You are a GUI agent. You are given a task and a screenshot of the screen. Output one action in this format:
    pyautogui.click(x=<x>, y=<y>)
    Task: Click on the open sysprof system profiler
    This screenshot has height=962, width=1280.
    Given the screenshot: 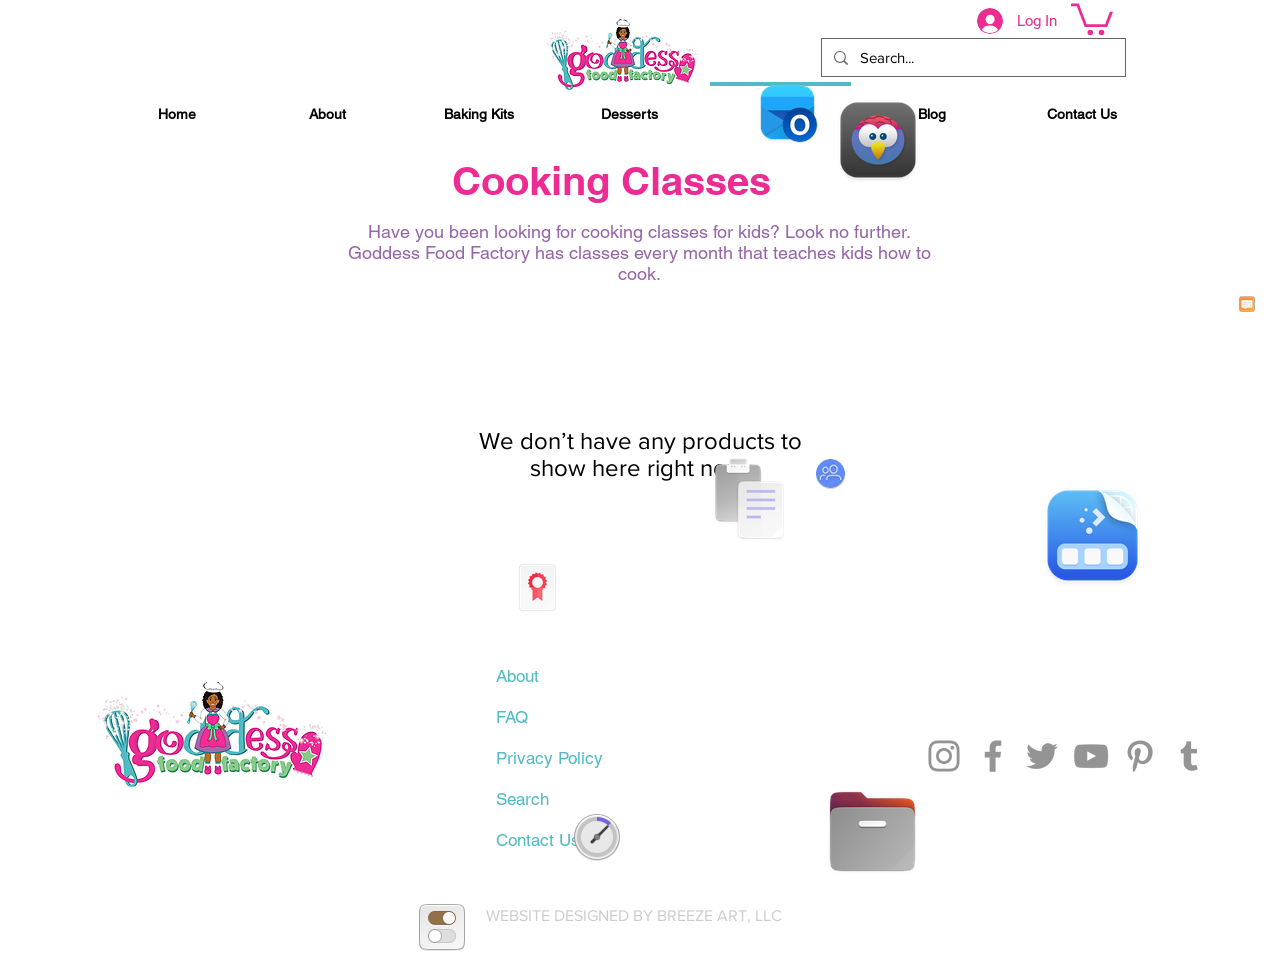 What is the action you would take?
    pyautogui.click(x=597, y=837)
    